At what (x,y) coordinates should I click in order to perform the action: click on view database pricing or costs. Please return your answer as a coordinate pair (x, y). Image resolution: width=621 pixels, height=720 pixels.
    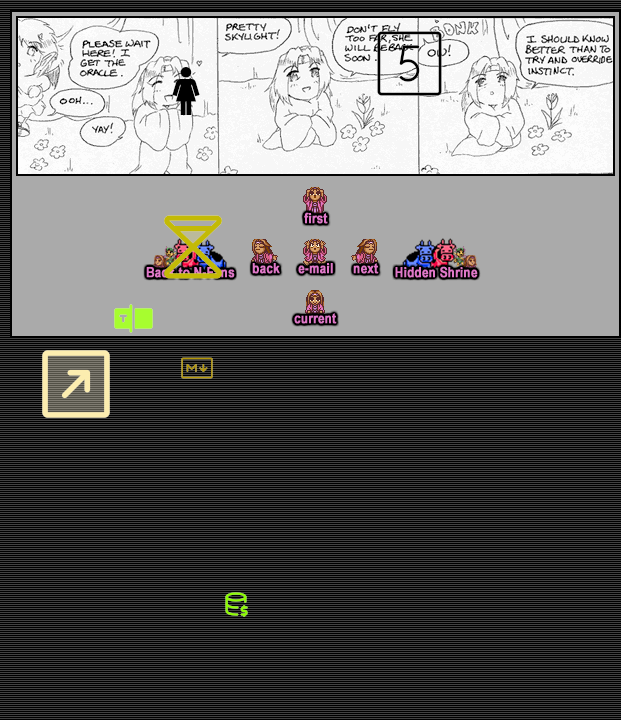
    Looking at the image, I should click on (236, 604).